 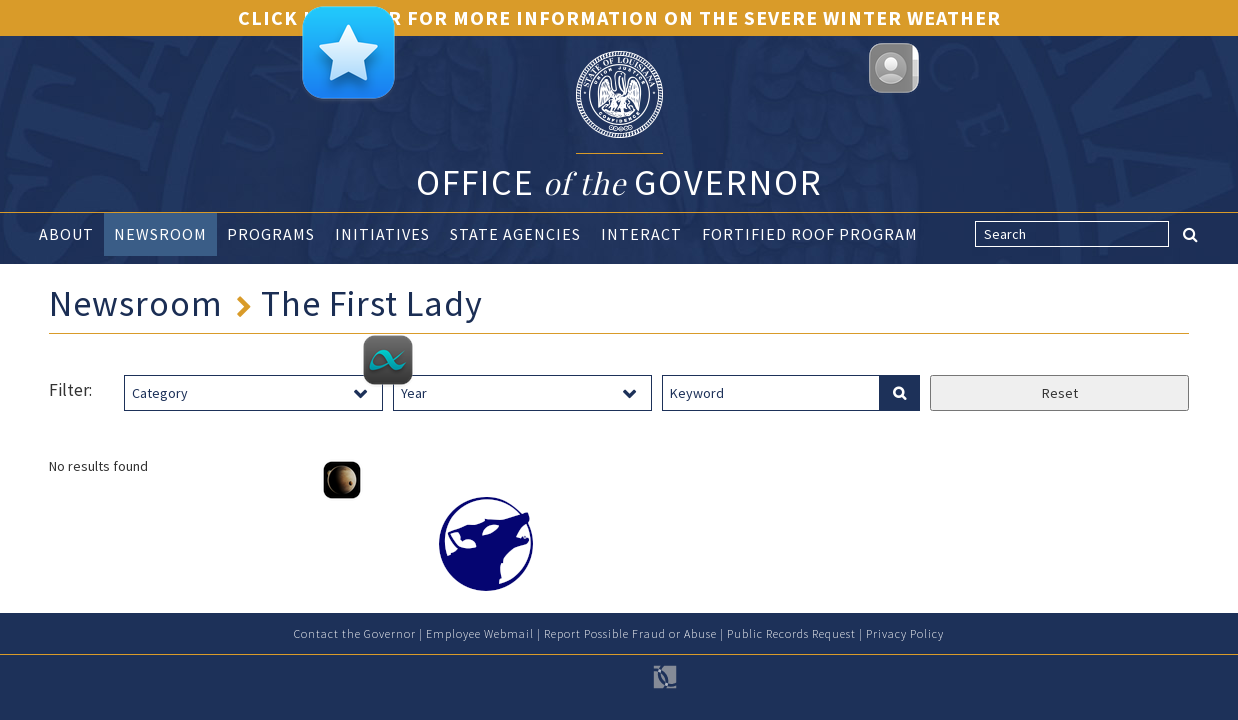 What do you see at coordinates (388, 360) in the screenshot?
I see `open albert app launcher` at bounding box center [388, 360].